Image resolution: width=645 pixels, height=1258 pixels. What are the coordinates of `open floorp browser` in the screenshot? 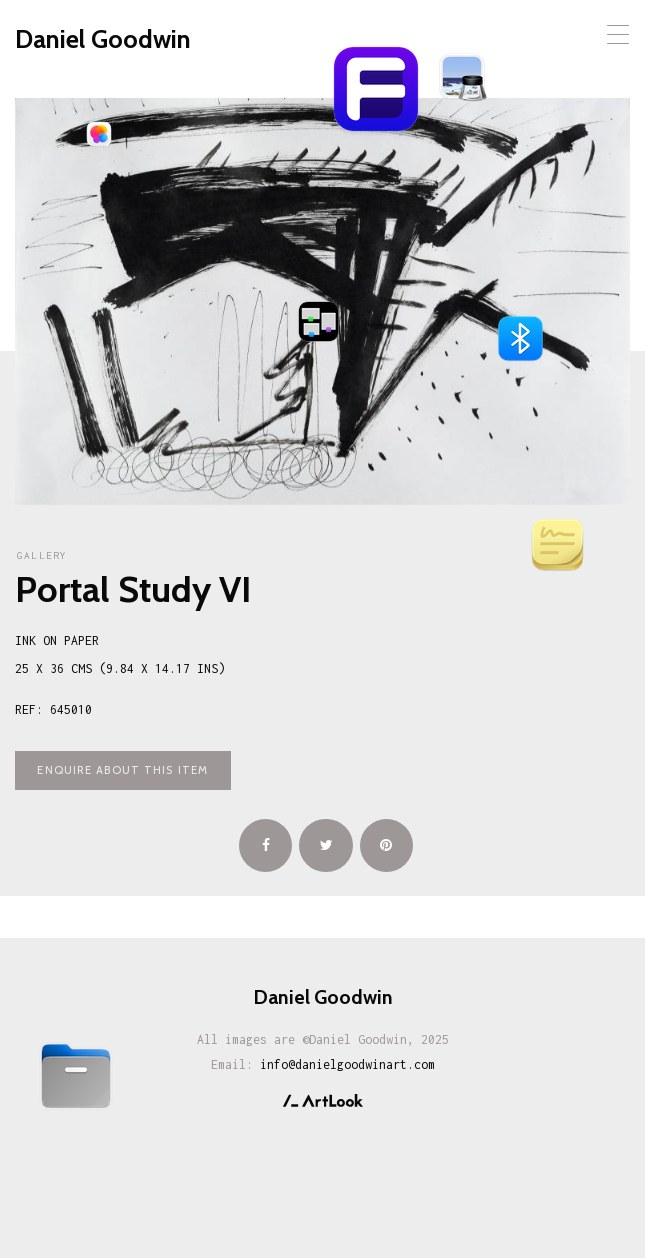 It's located at (376, 89).